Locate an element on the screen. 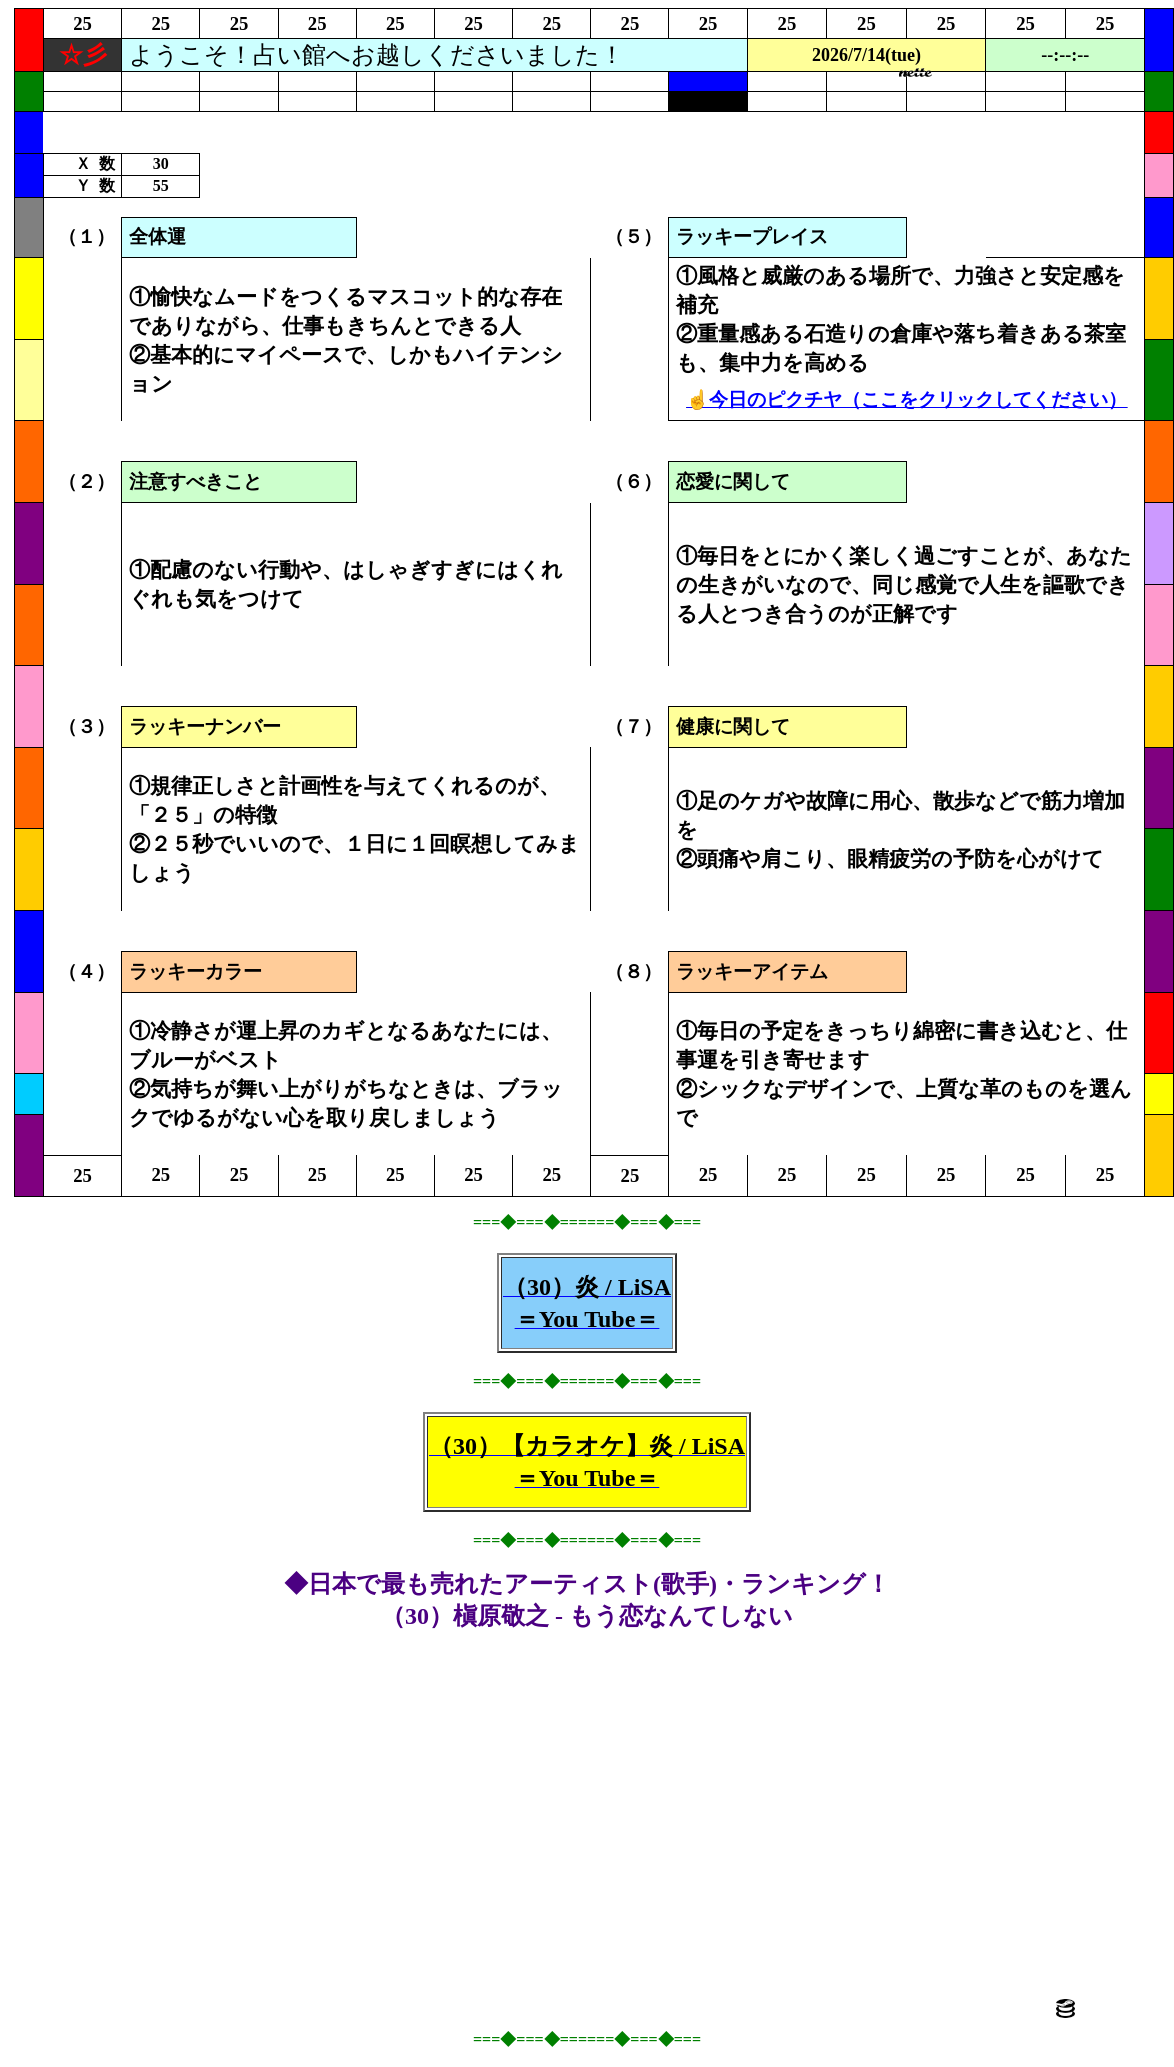 This screenshot has height=2067, width=1174. visit steamdb website for steam game statistics is located at coordinates (1065, 2008).